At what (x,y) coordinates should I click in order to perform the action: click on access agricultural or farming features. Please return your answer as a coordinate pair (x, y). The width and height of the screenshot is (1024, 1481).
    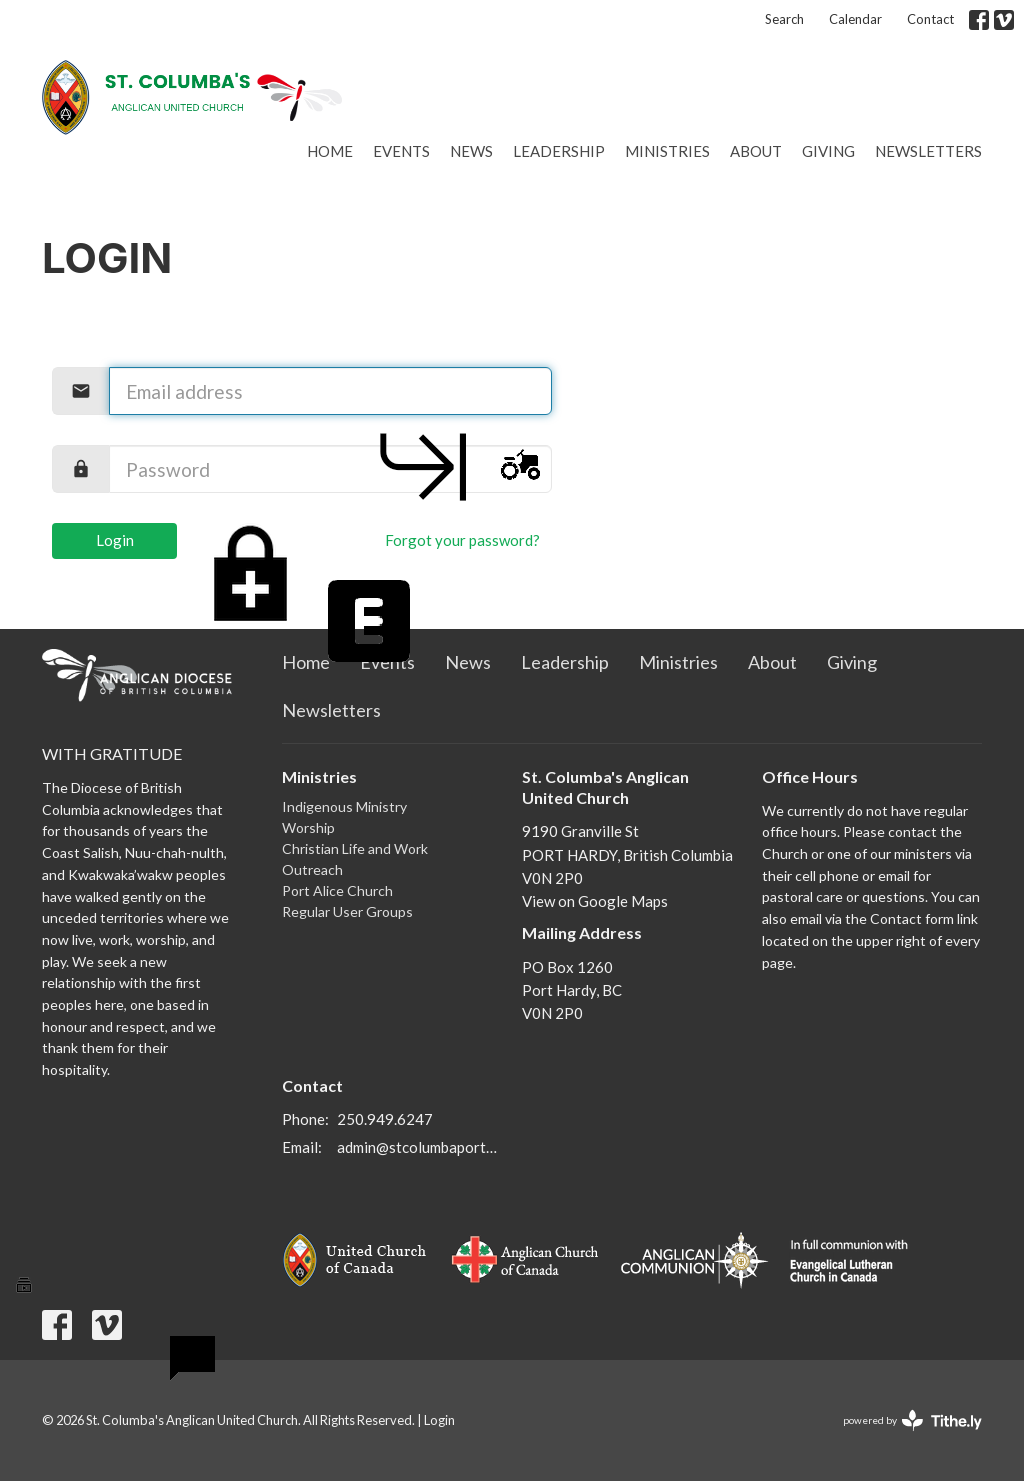
    Looking at the image, I should click on (520, 465).